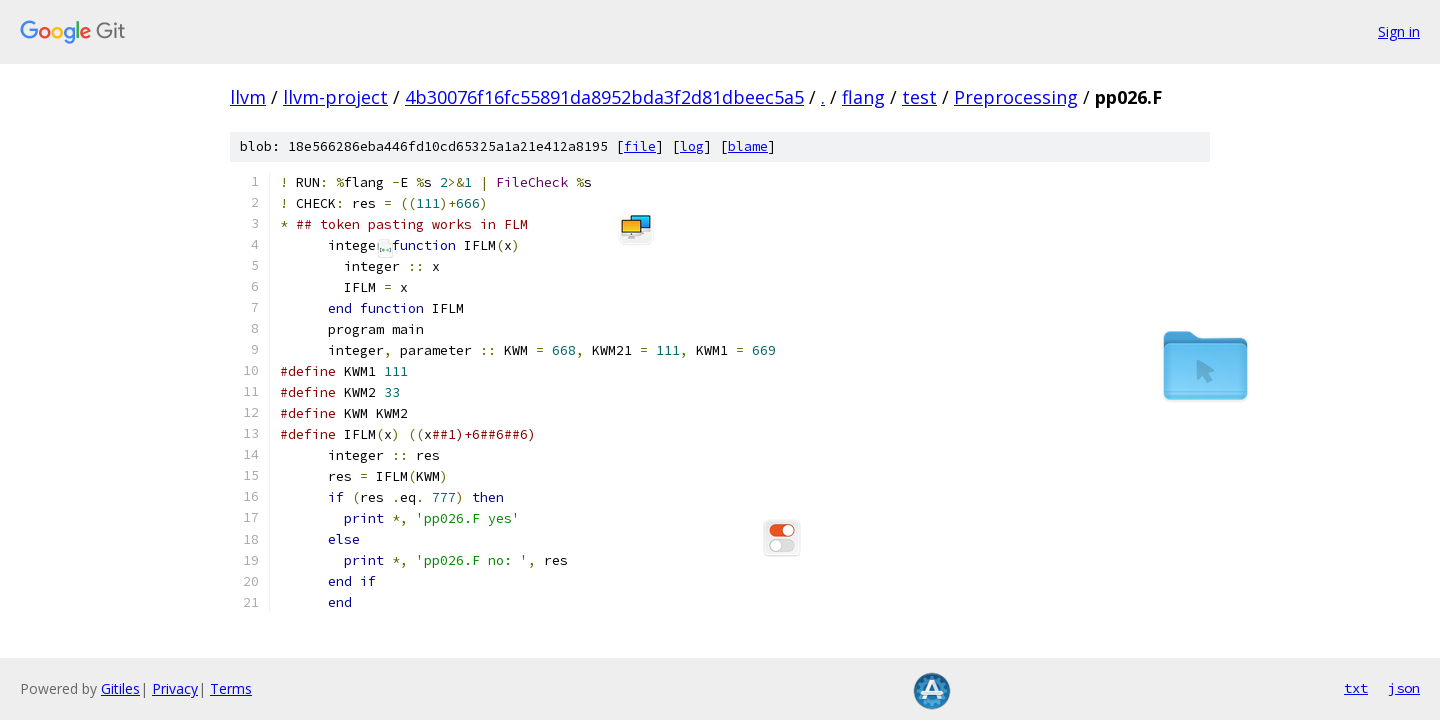 This screenshot has height=720, width=1440. What do you see at coordinates (932, 691) in the screenshot?
I see `open software properties or settings` at bounding box center [932, 691].